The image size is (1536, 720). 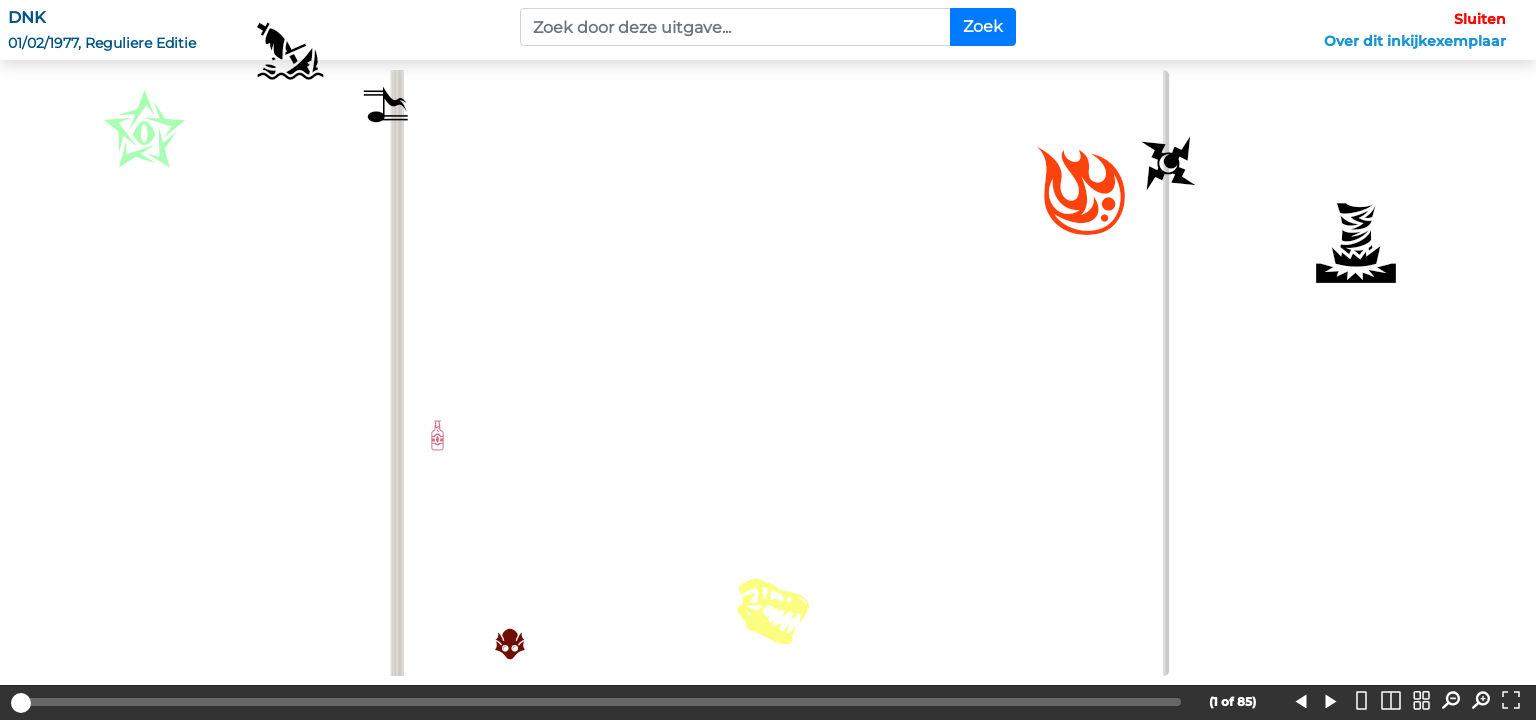 I want to click on indicates a burning or destroyed document, so click(x=1081, y=191).